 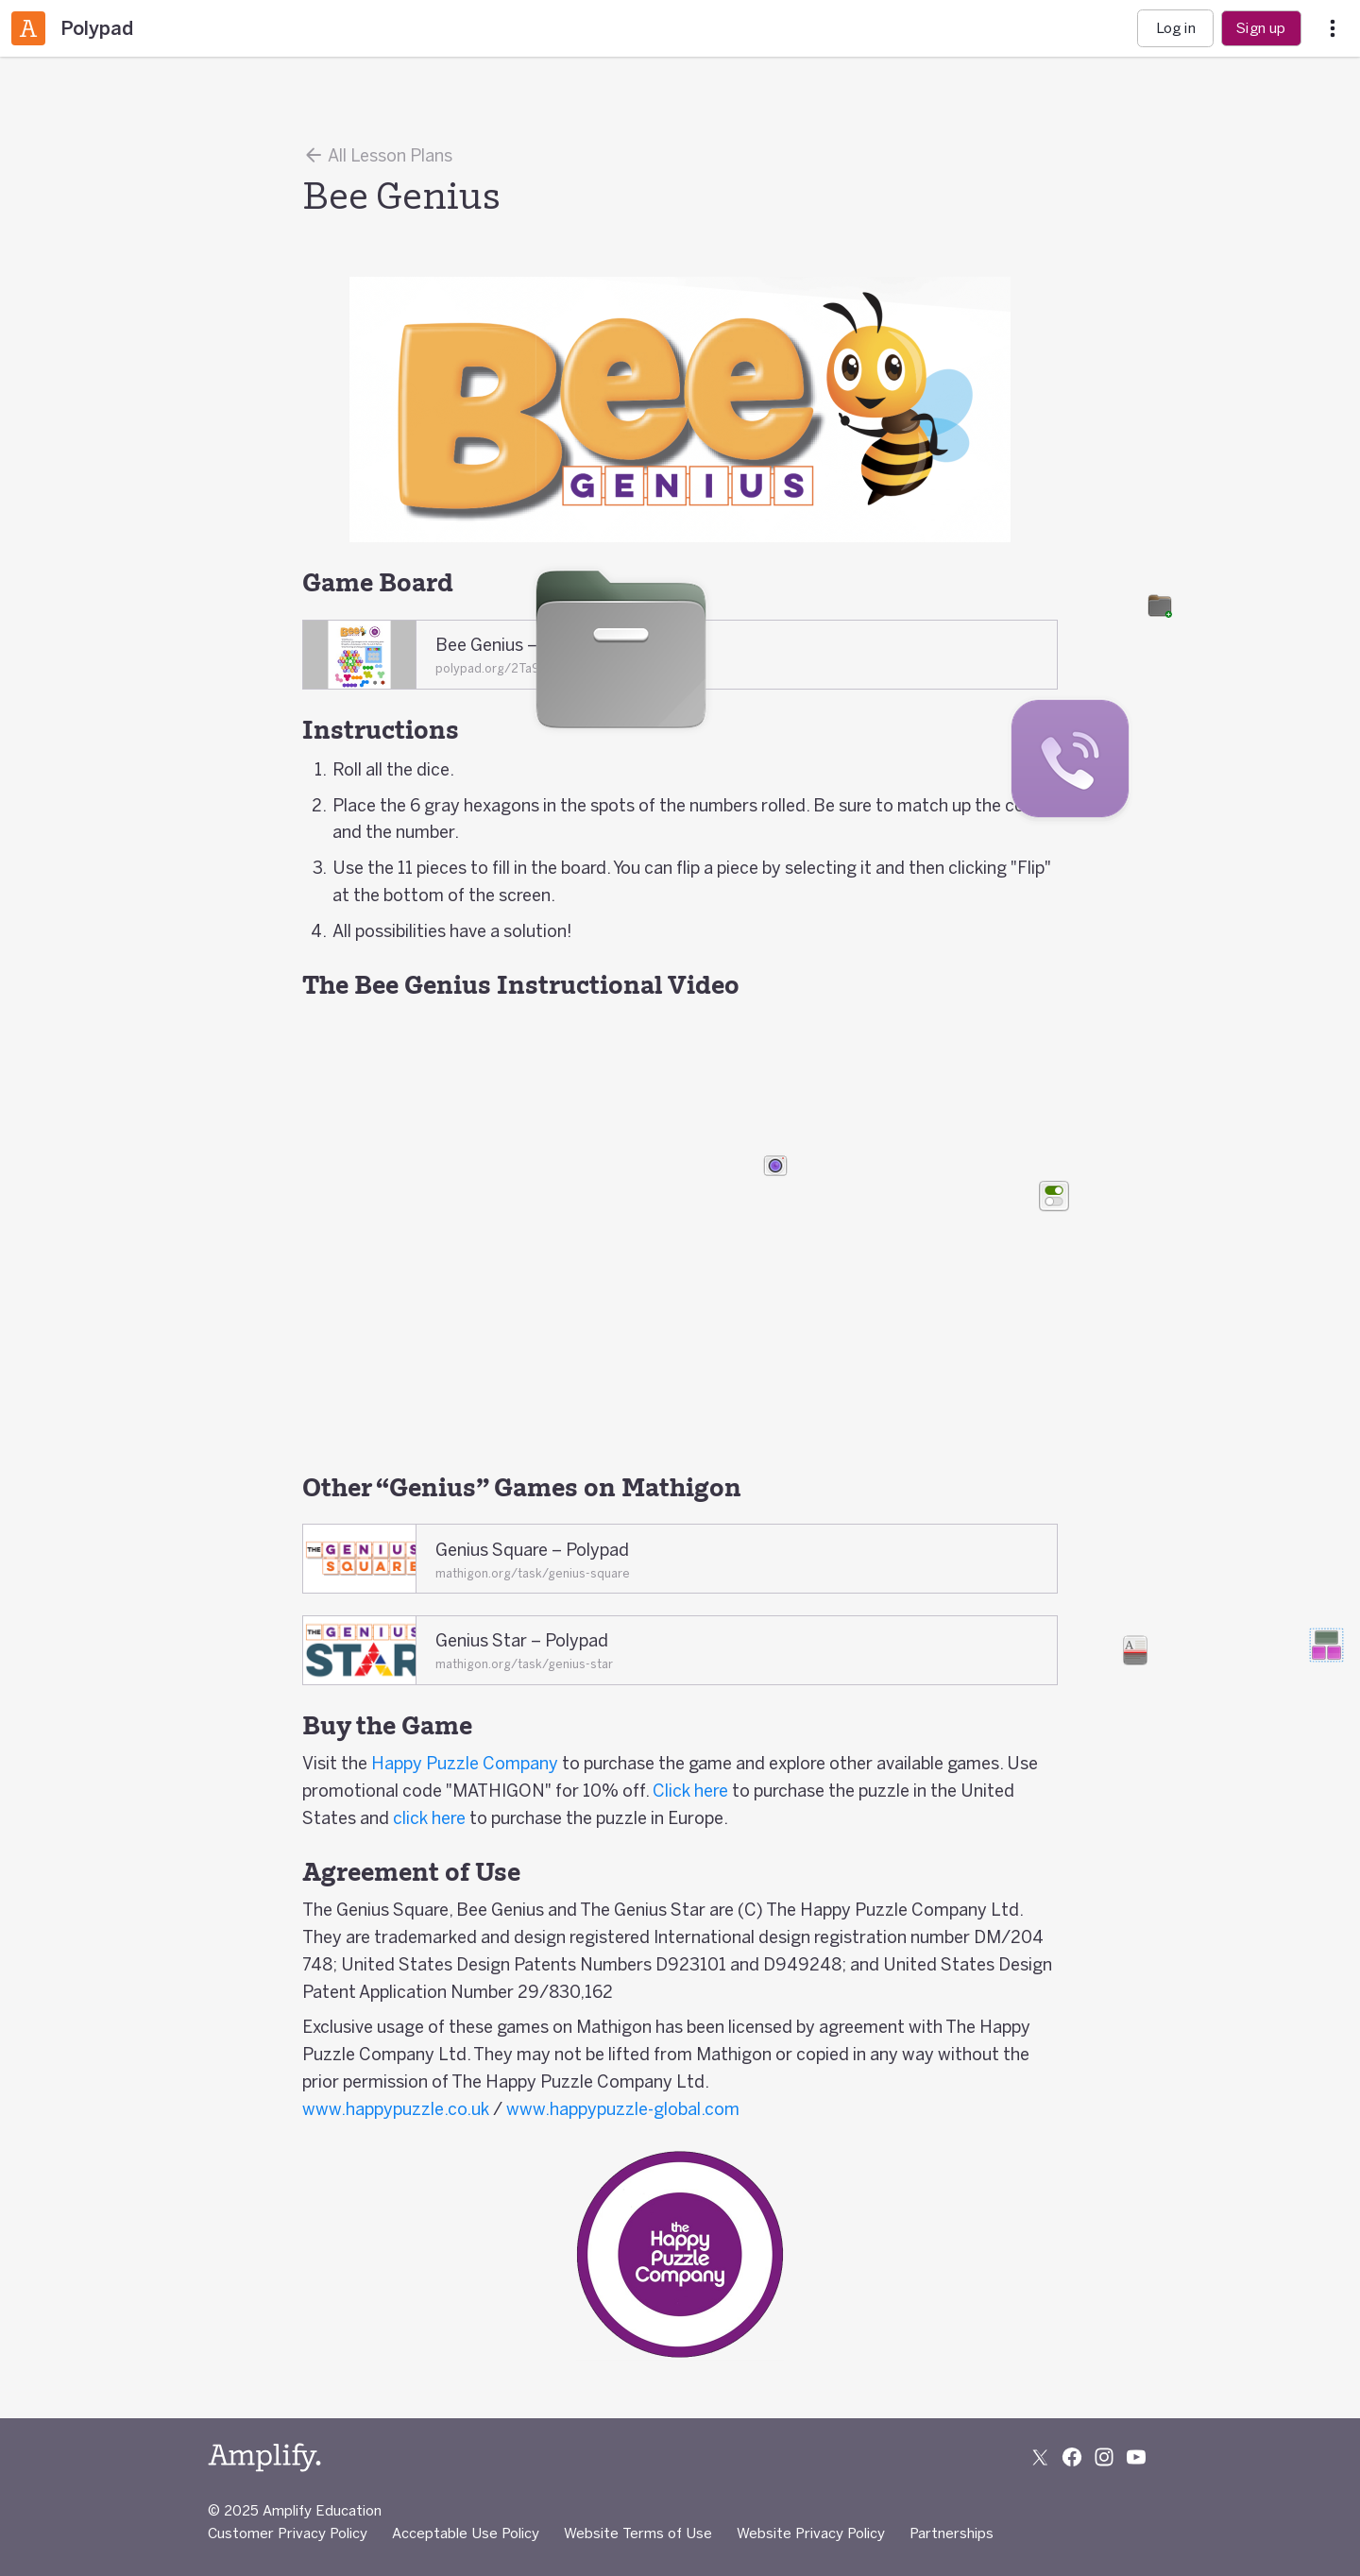 What do you see at coordinates (1135, 1650) in the screenshot?
I see `open document scanning application` at bounding box center [1135, 1650].